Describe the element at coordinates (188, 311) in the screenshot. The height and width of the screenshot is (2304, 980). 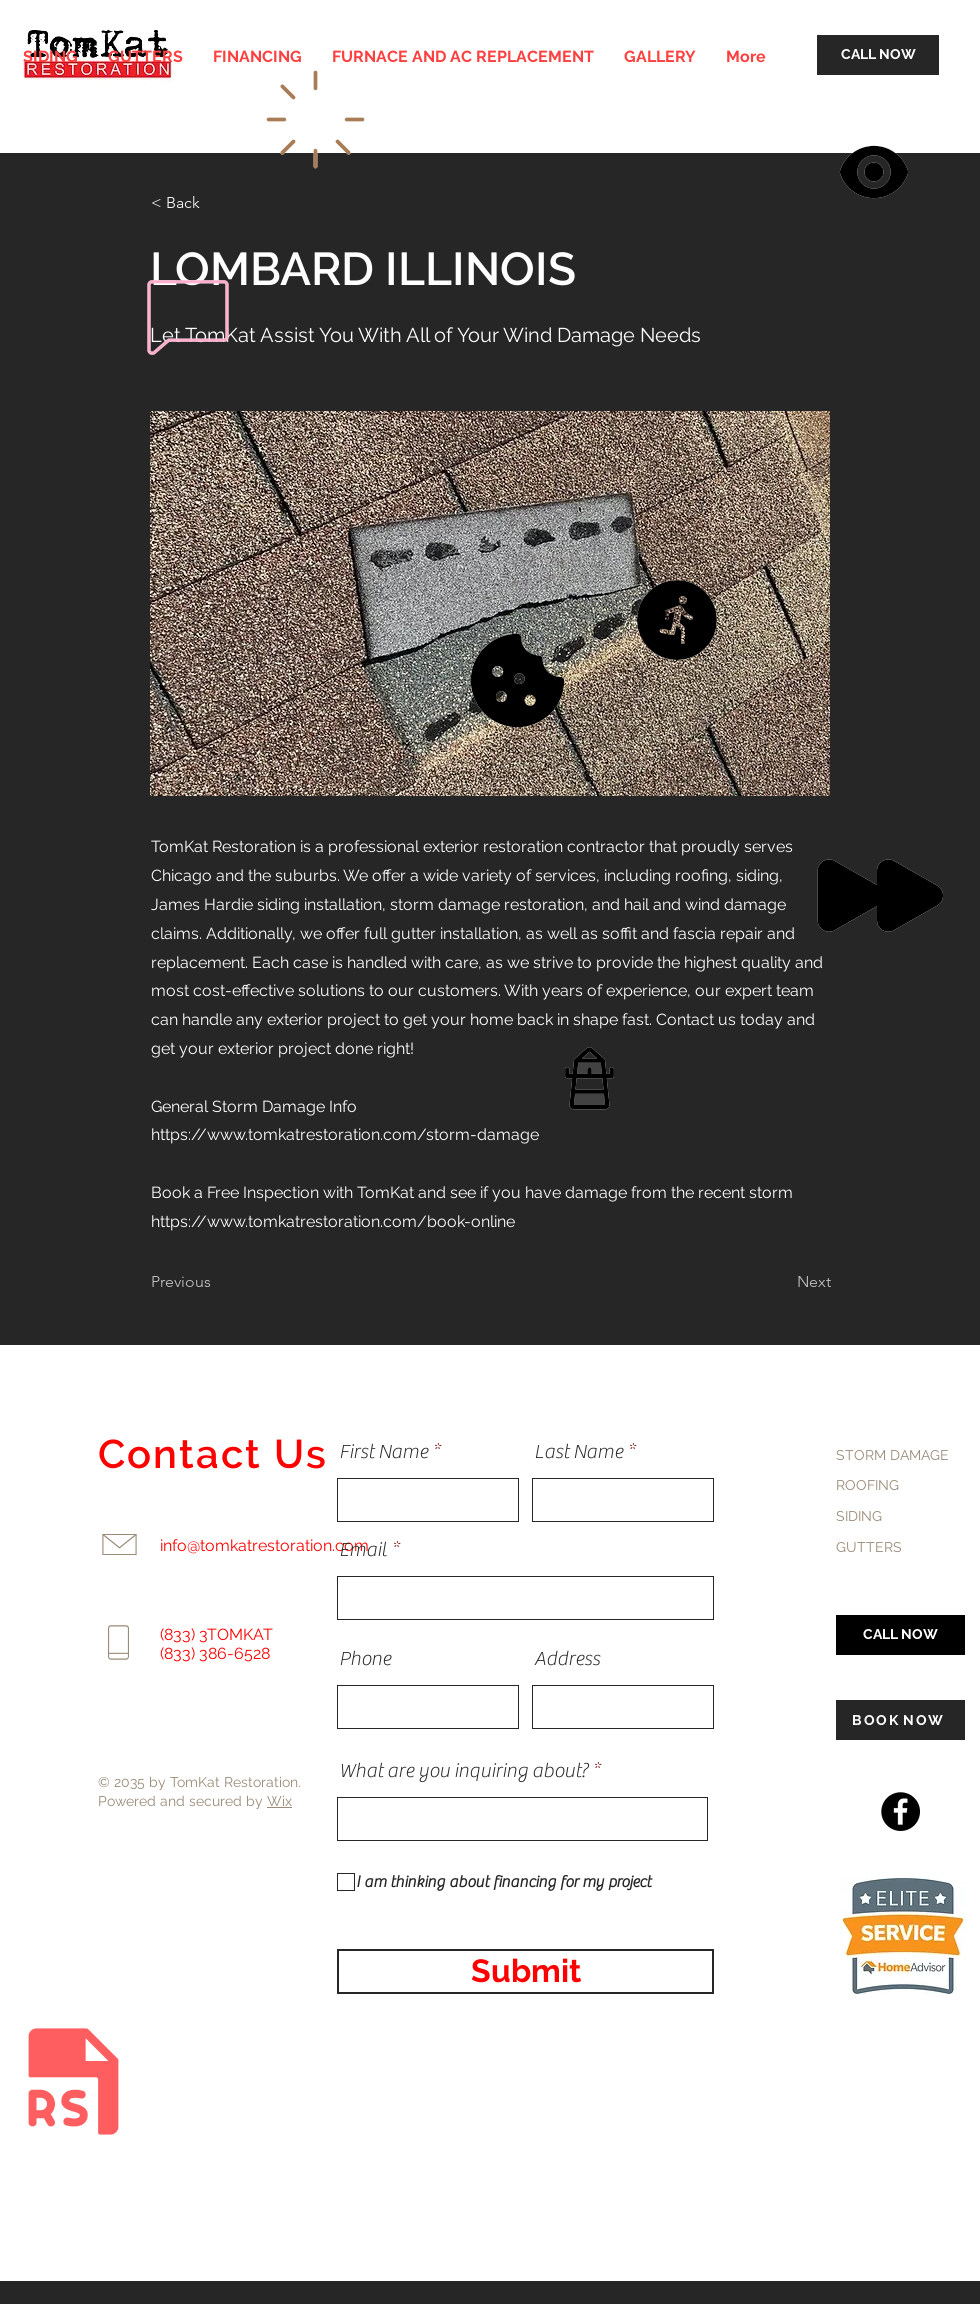
I see `open chat or messaging` at that location.